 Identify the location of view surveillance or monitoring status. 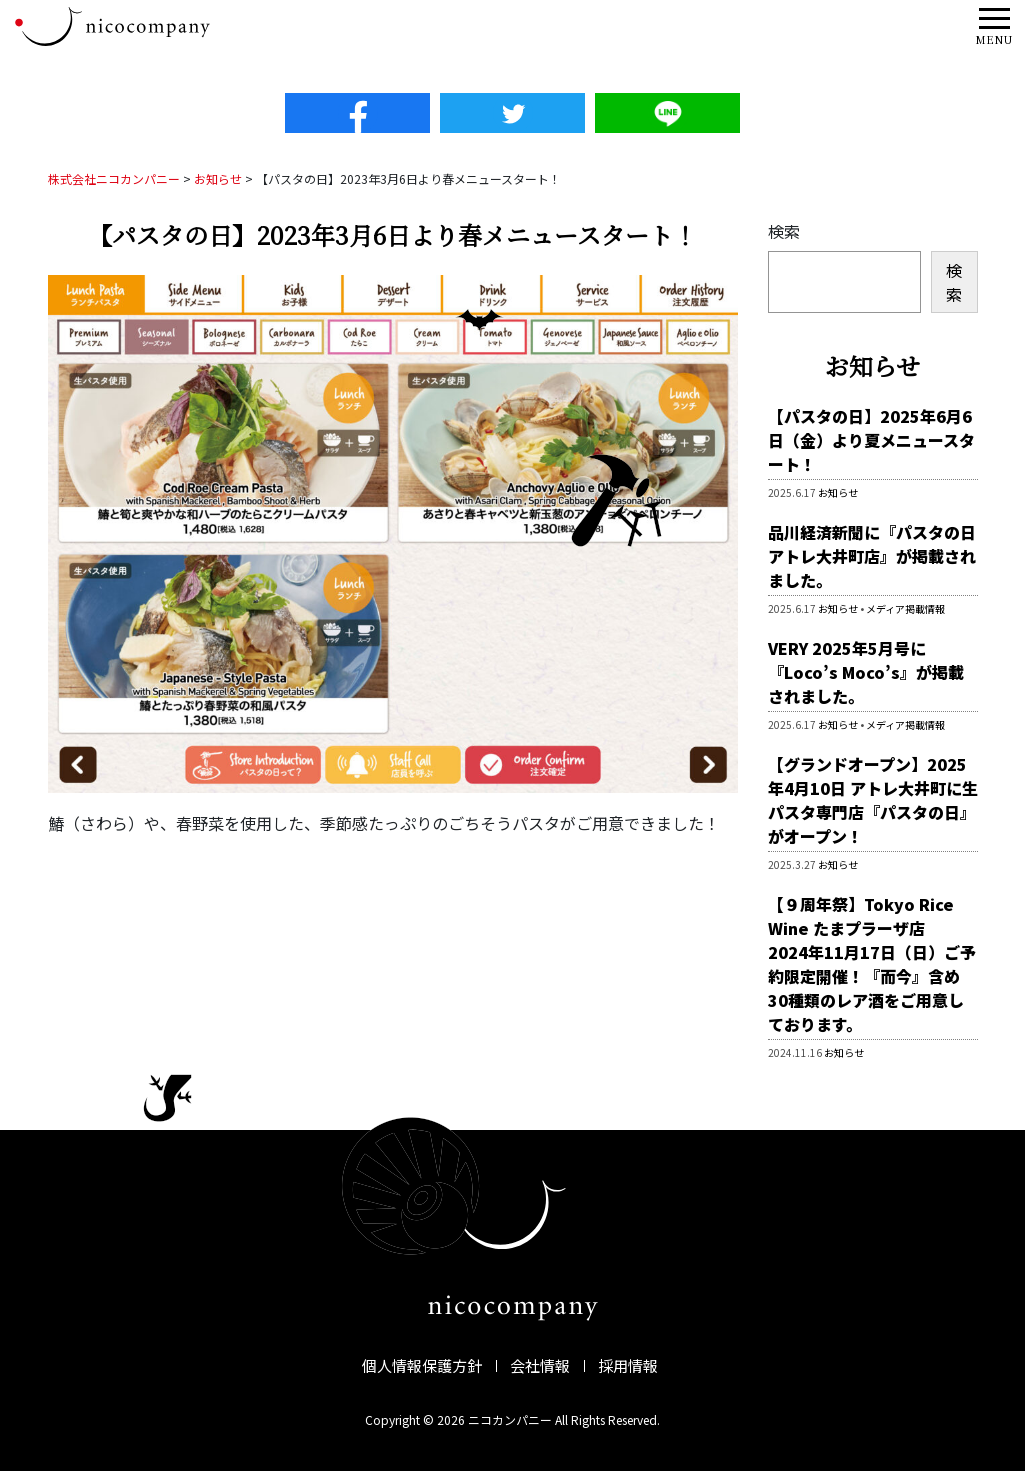
(411, 1186).